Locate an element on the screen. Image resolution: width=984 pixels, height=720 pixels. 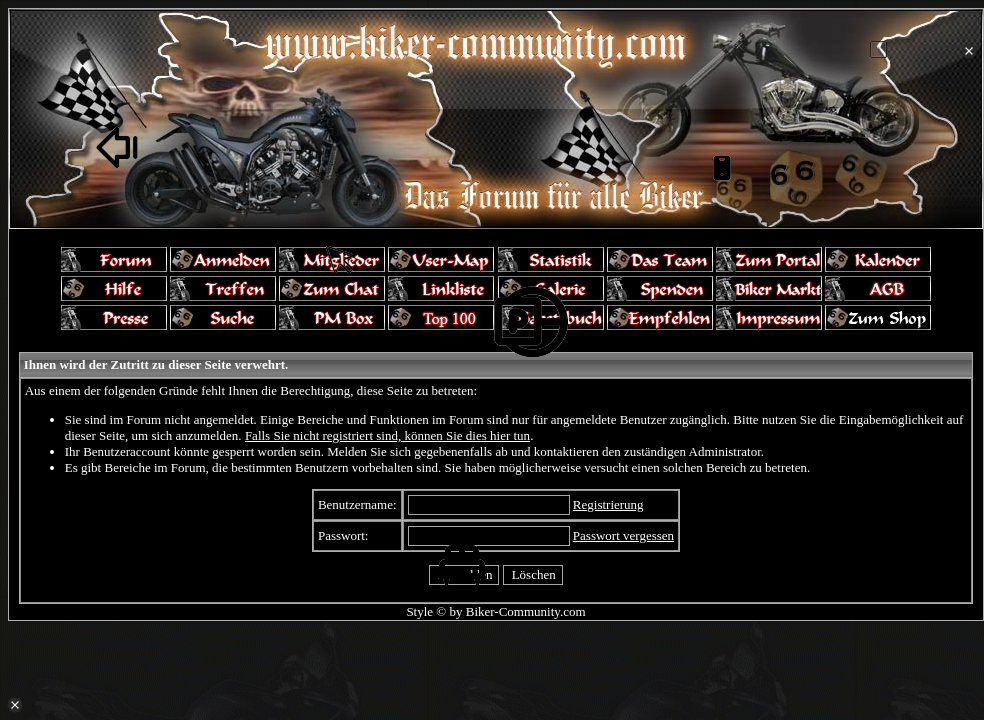
go back to the previous screen is located at coordinates (118, 147).